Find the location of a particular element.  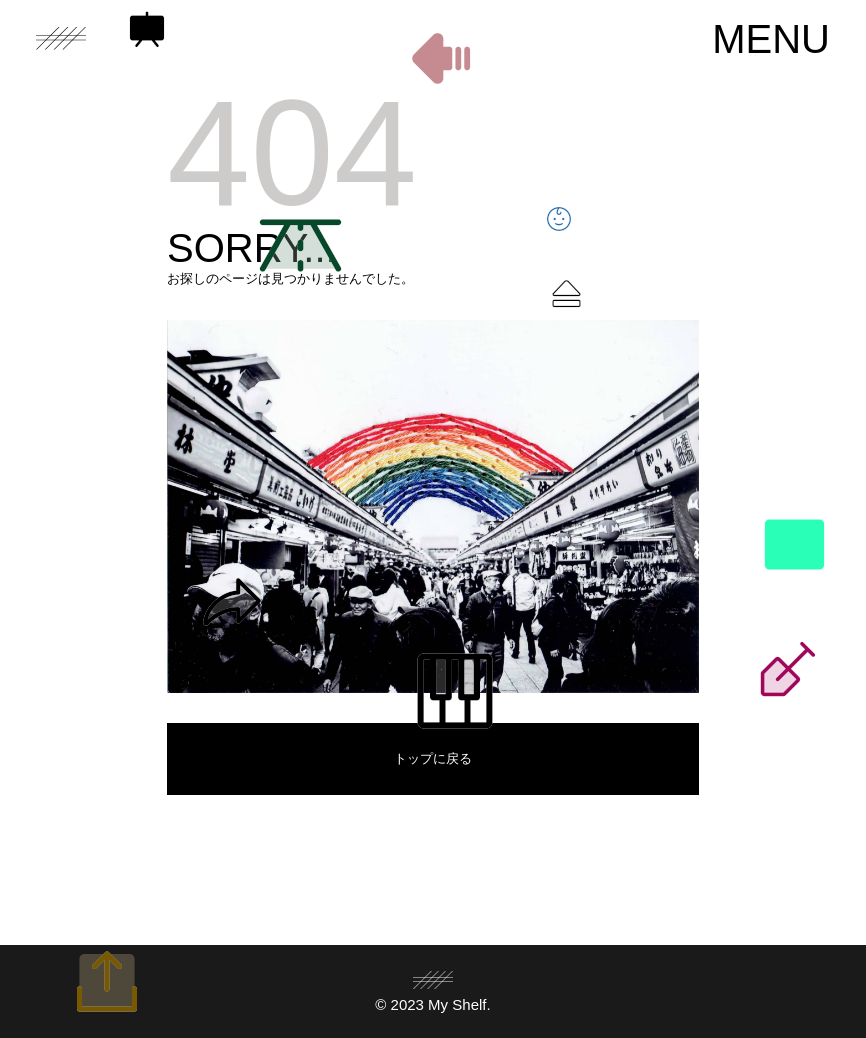

share this content is located at coordinates (232, 605).